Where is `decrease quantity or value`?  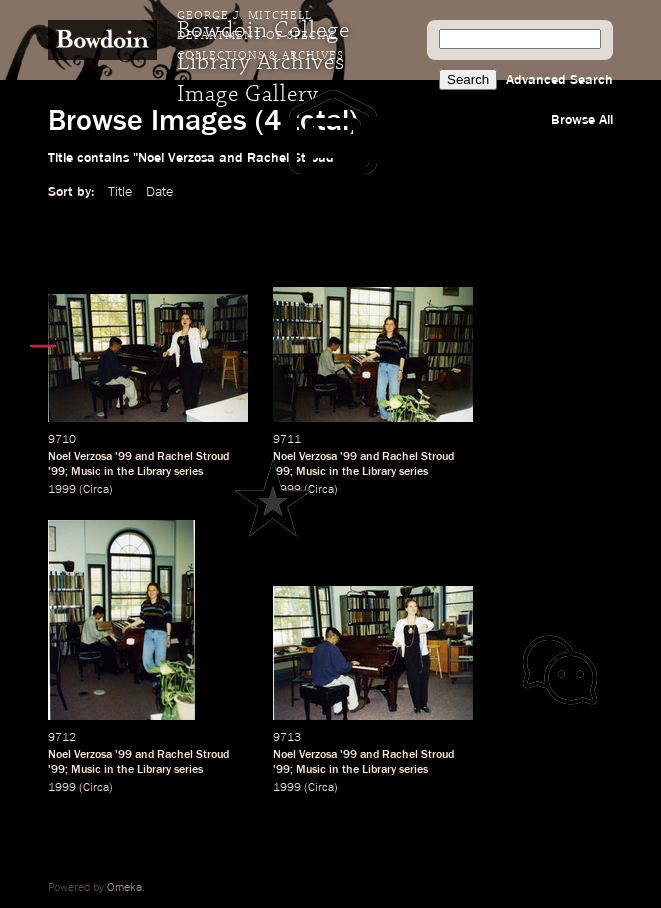
decrease quantity or value is located at coordinates (43, 346).